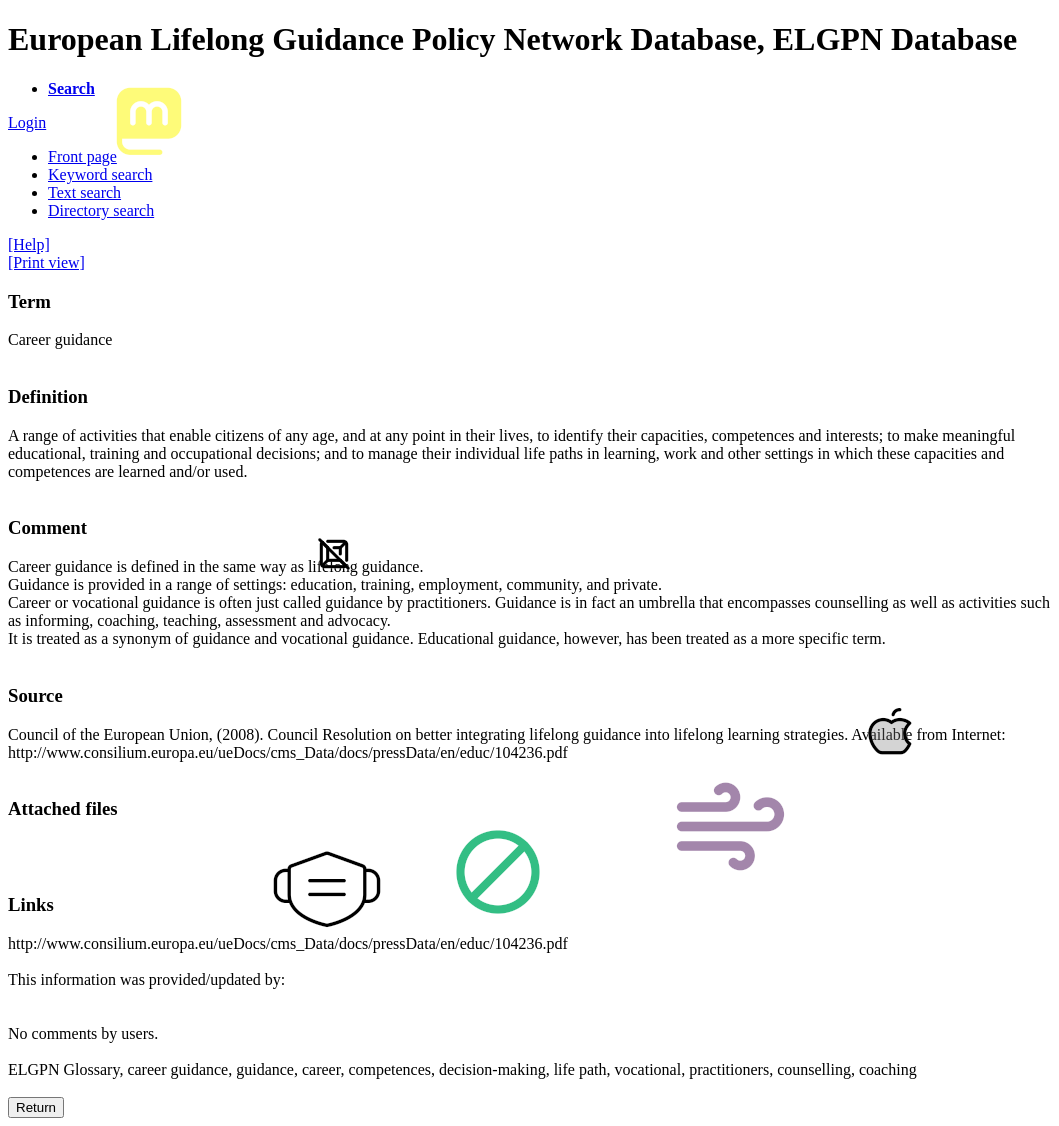 Image resolution: width=1059 pixels, height=1126 pixels. What do you see at coordinates (149, 120) in the screenshot?
I see `open mastodon app` at bounding box center [149, 120].